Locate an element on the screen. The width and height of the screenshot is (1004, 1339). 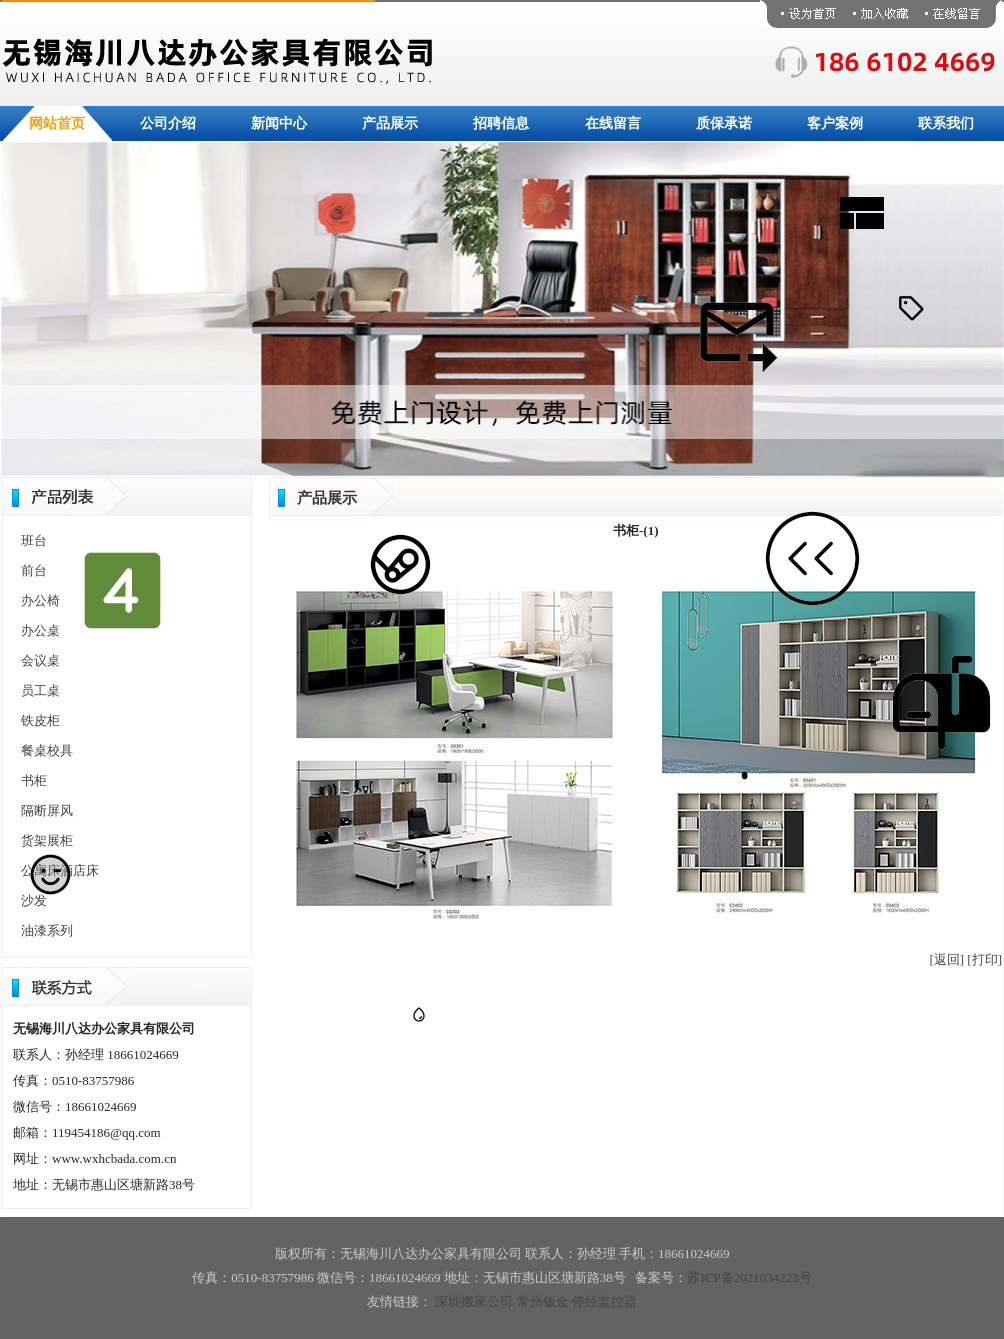
insert a winking emoji or emoticon is located at coordinates (50, 874).